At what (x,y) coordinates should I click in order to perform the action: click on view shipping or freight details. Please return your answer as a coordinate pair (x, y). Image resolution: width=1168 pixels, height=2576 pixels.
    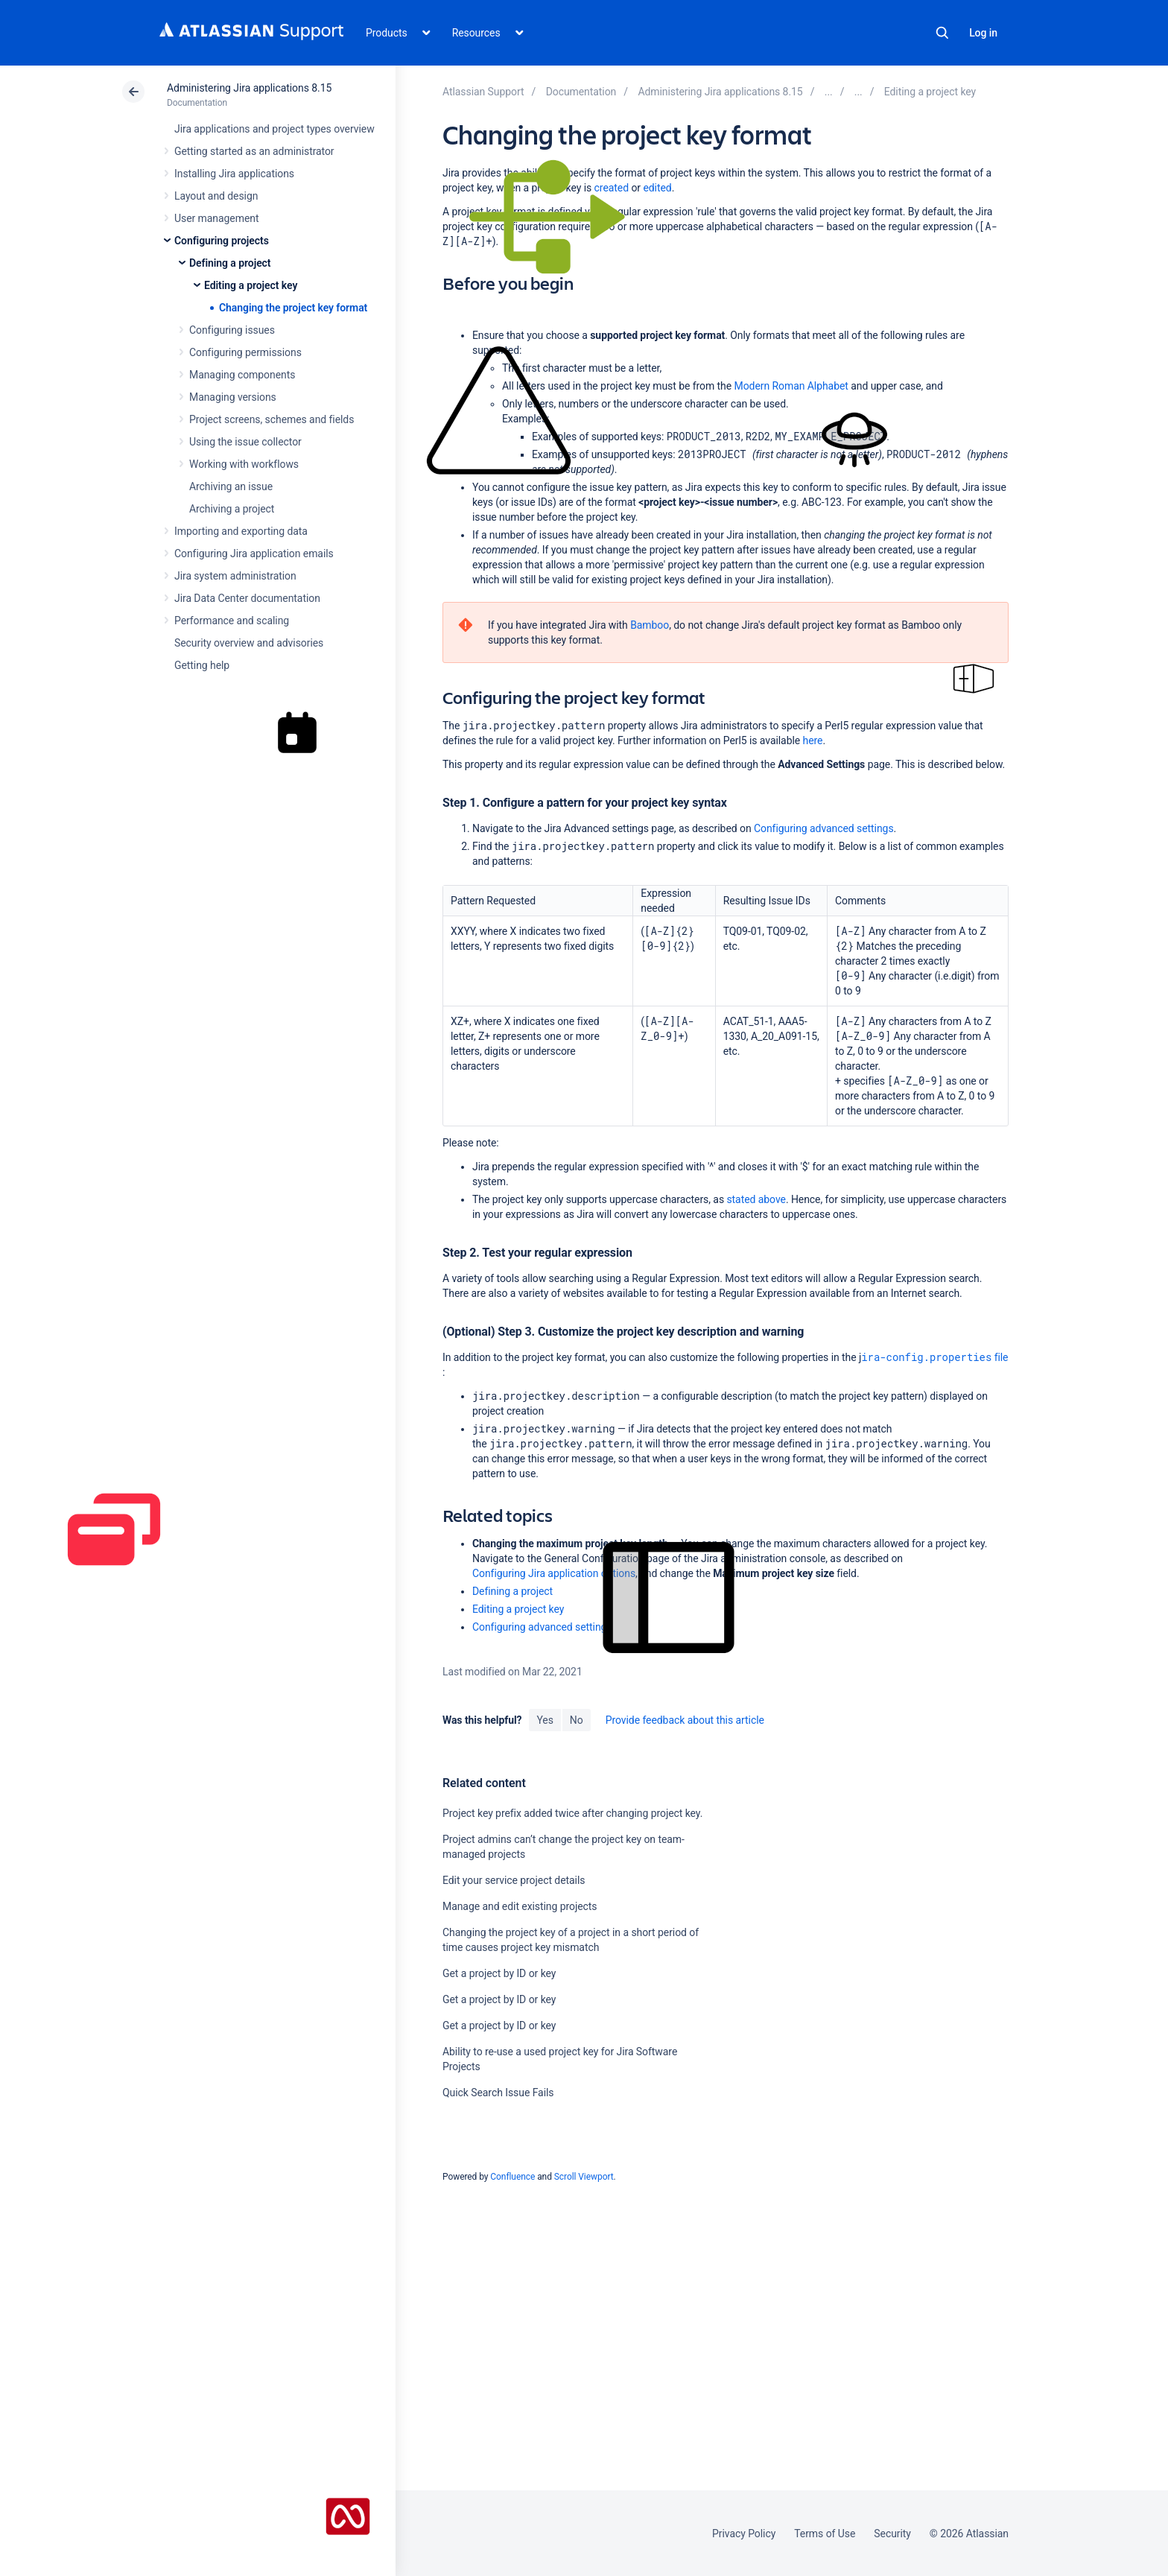
    Looking at the image, I should click on (974, 679).